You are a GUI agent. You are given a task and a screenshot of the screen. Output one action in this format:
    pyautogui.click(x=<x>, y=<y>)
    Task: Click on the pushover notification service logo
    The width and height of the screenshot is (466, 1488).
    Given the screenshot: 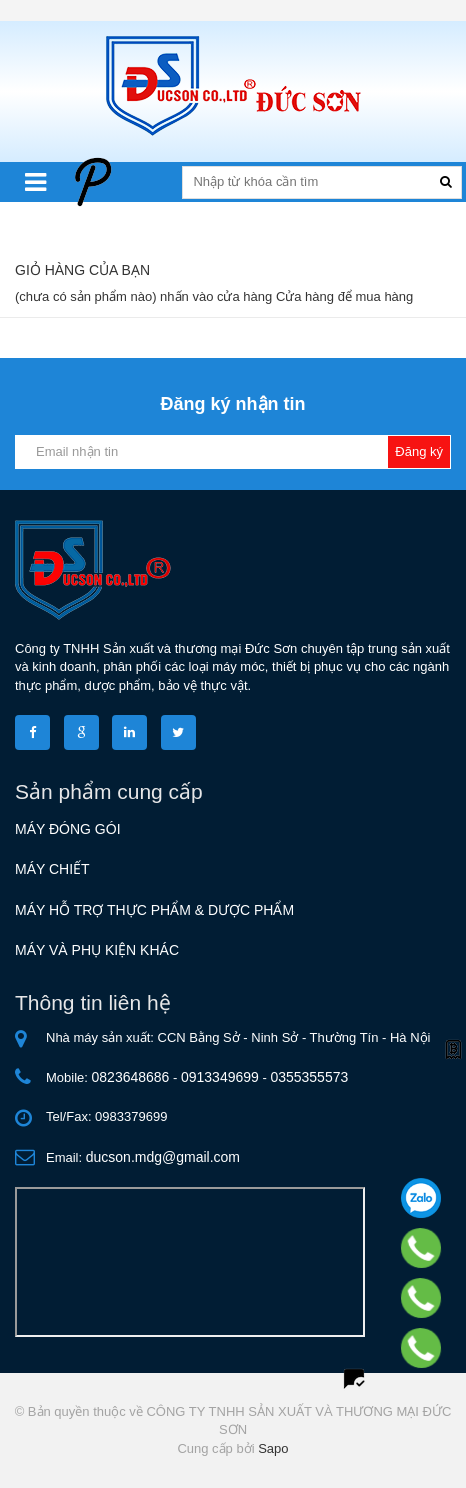 What is the action you would take?
    pyautogui.click(x=92, y=182)
    